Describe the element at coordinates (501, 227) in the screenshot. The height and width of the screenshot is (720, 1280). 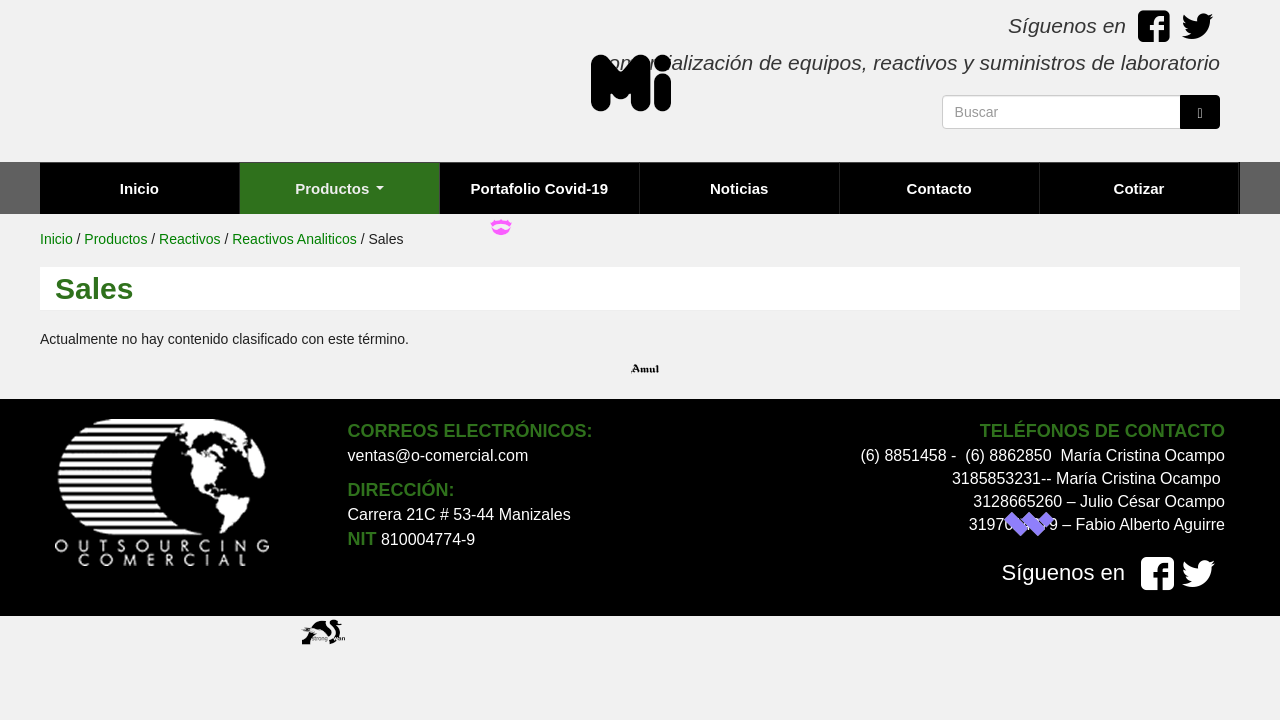
I see `navigate to the nim programming language website` at that location.